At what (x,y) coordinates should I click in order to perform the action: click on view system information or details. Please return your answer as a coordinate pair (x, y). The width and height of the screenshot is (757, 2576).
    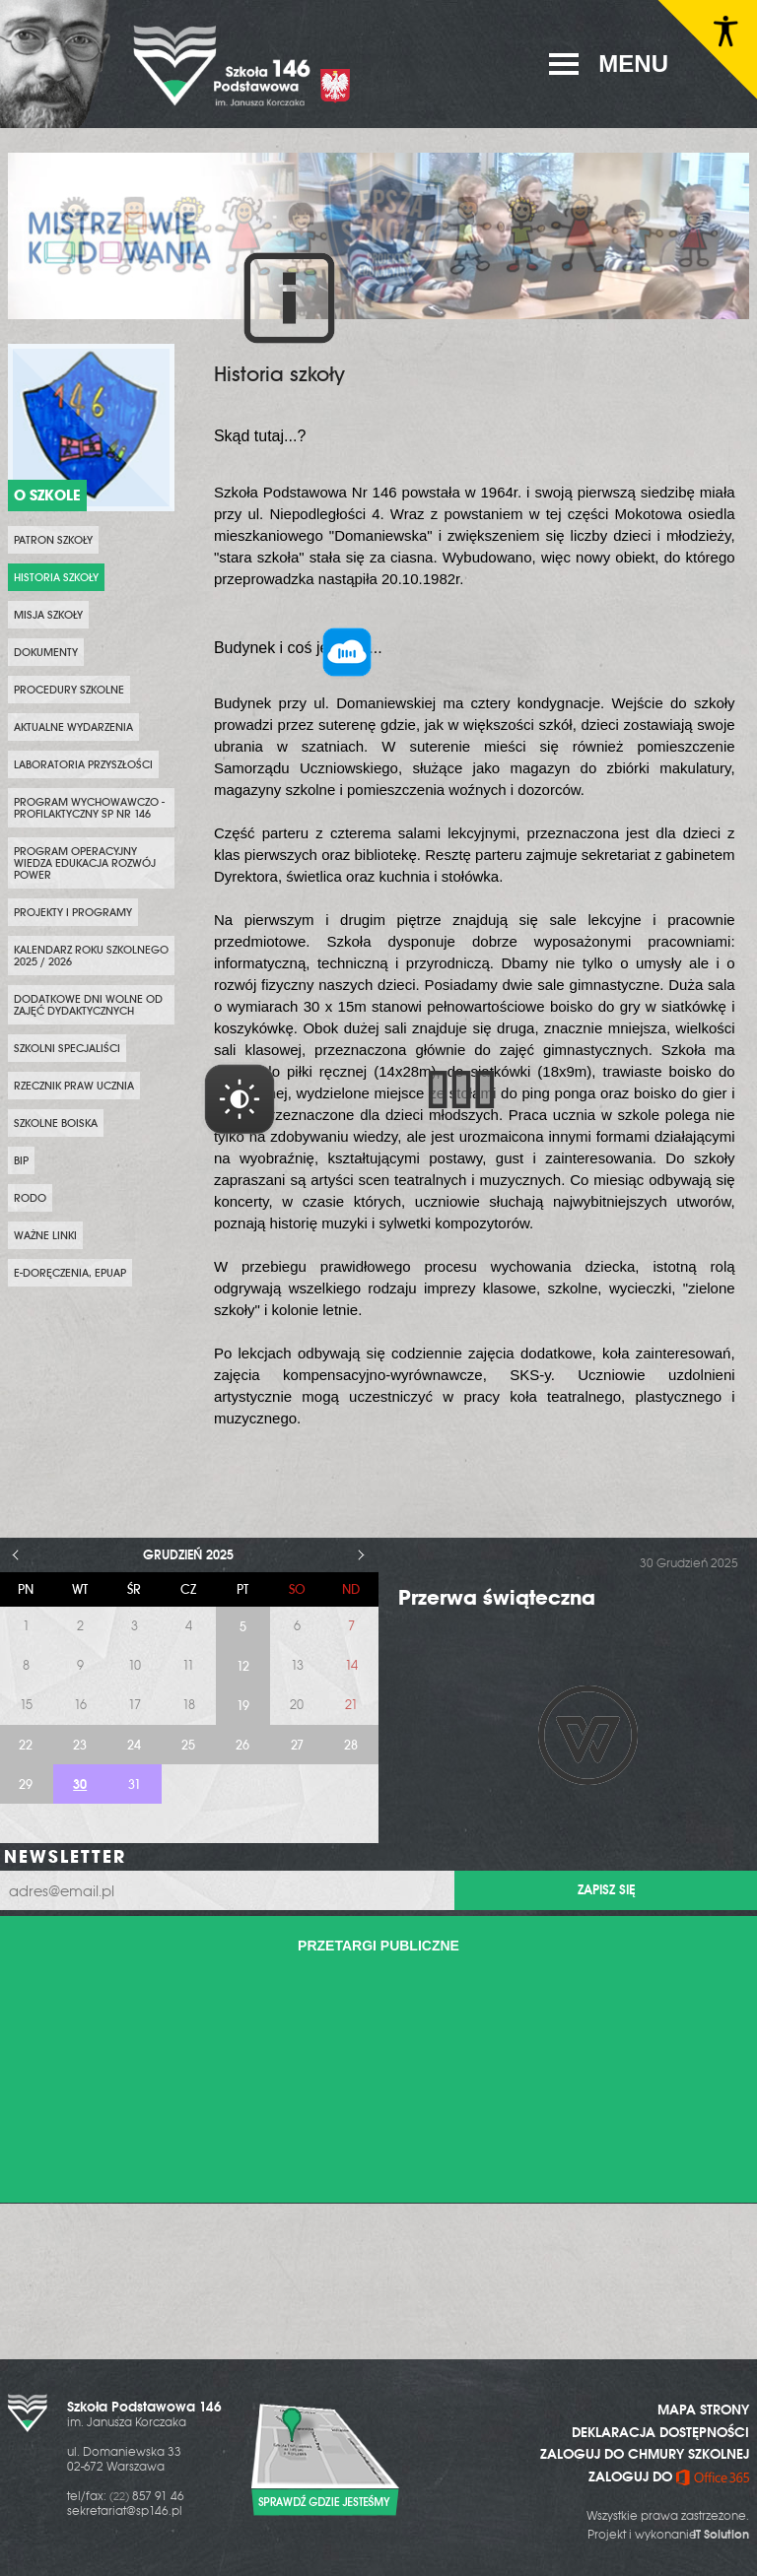
    Looking at the image, I should click on (289, 297).